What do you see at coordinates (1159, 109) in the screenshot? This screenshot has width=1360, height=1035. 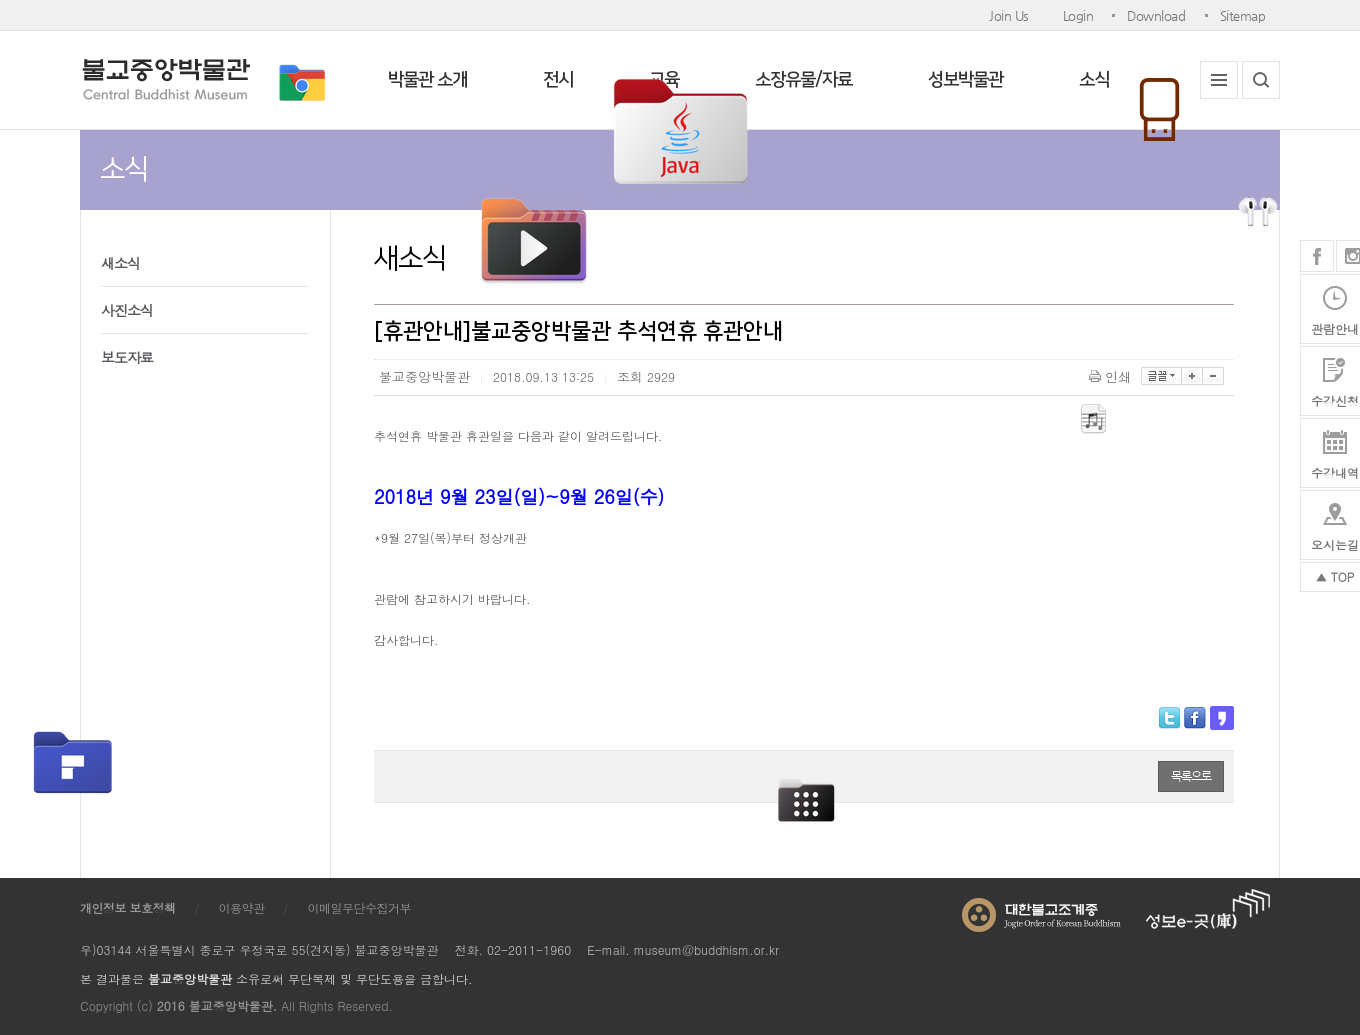 I see `eject or safely remove USB drive` at bounding box center [1159, 109].